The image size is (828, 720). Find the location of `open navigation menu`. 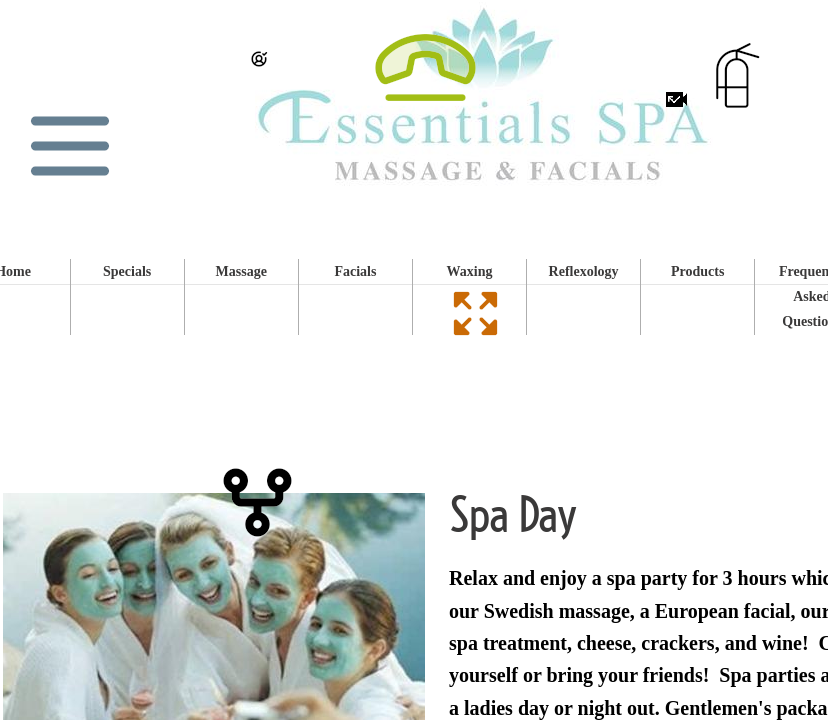

open navigation menu is located at coordinates (70, 146).